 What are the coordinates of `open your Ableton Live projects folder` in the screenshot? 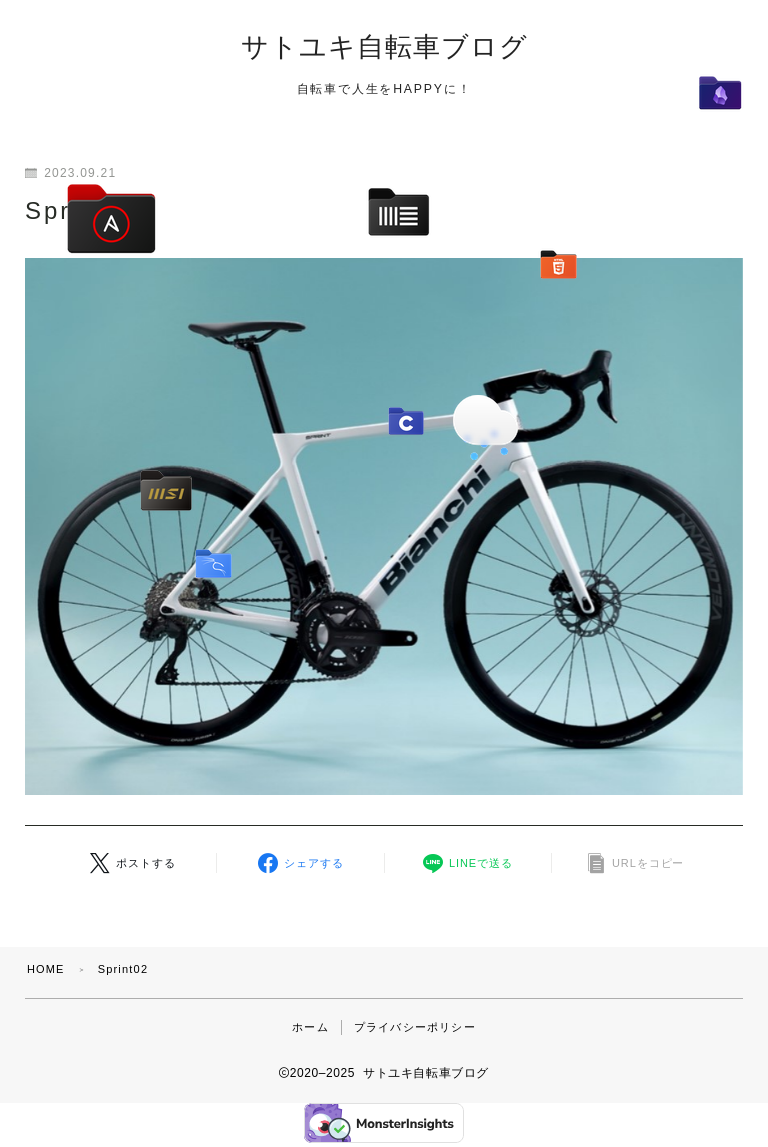 It's located at (398, 213).